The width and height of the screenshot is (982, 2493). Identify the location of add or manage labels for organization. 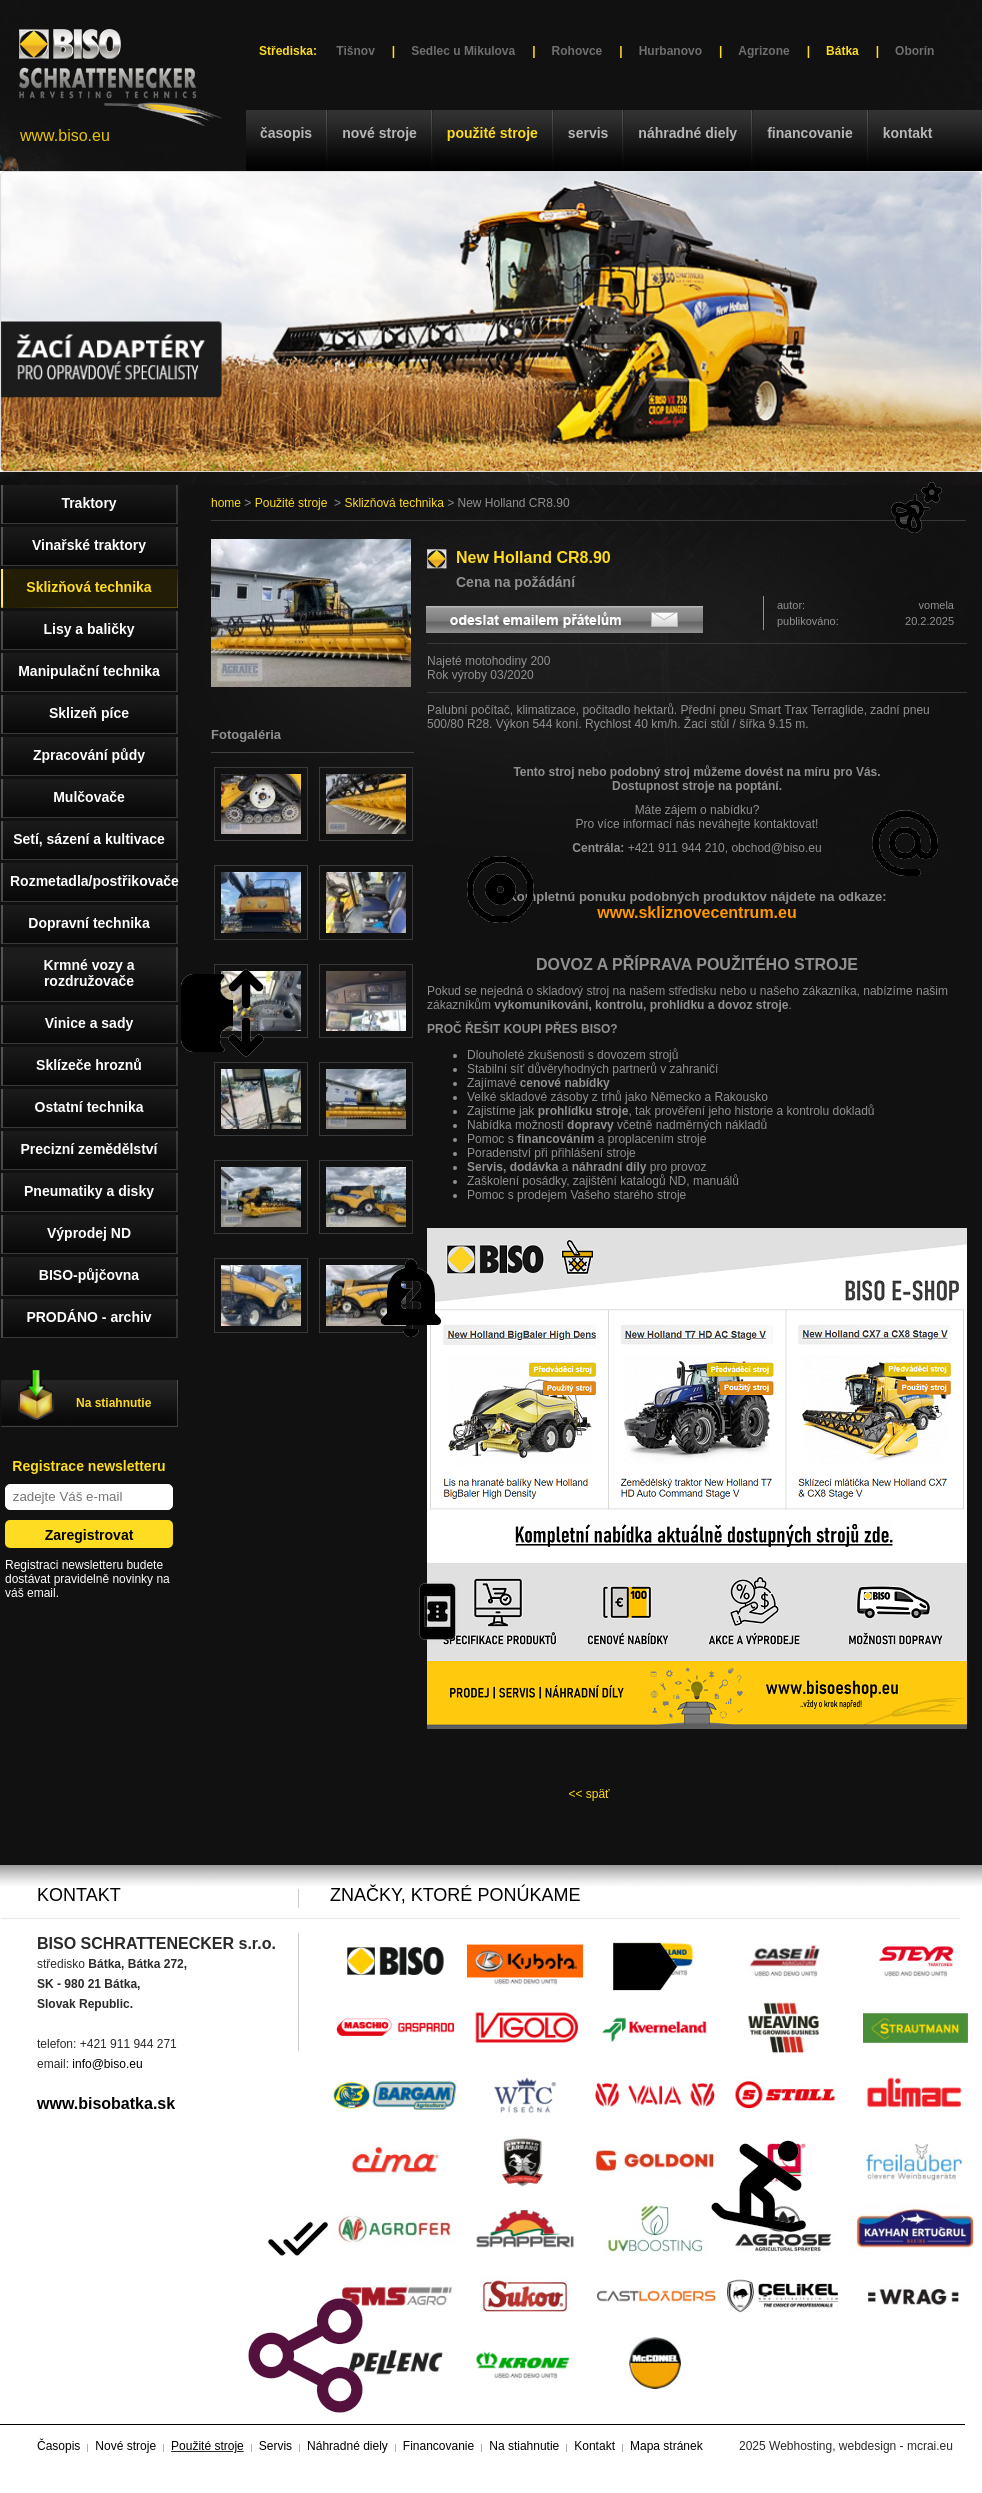
(643, 1966).